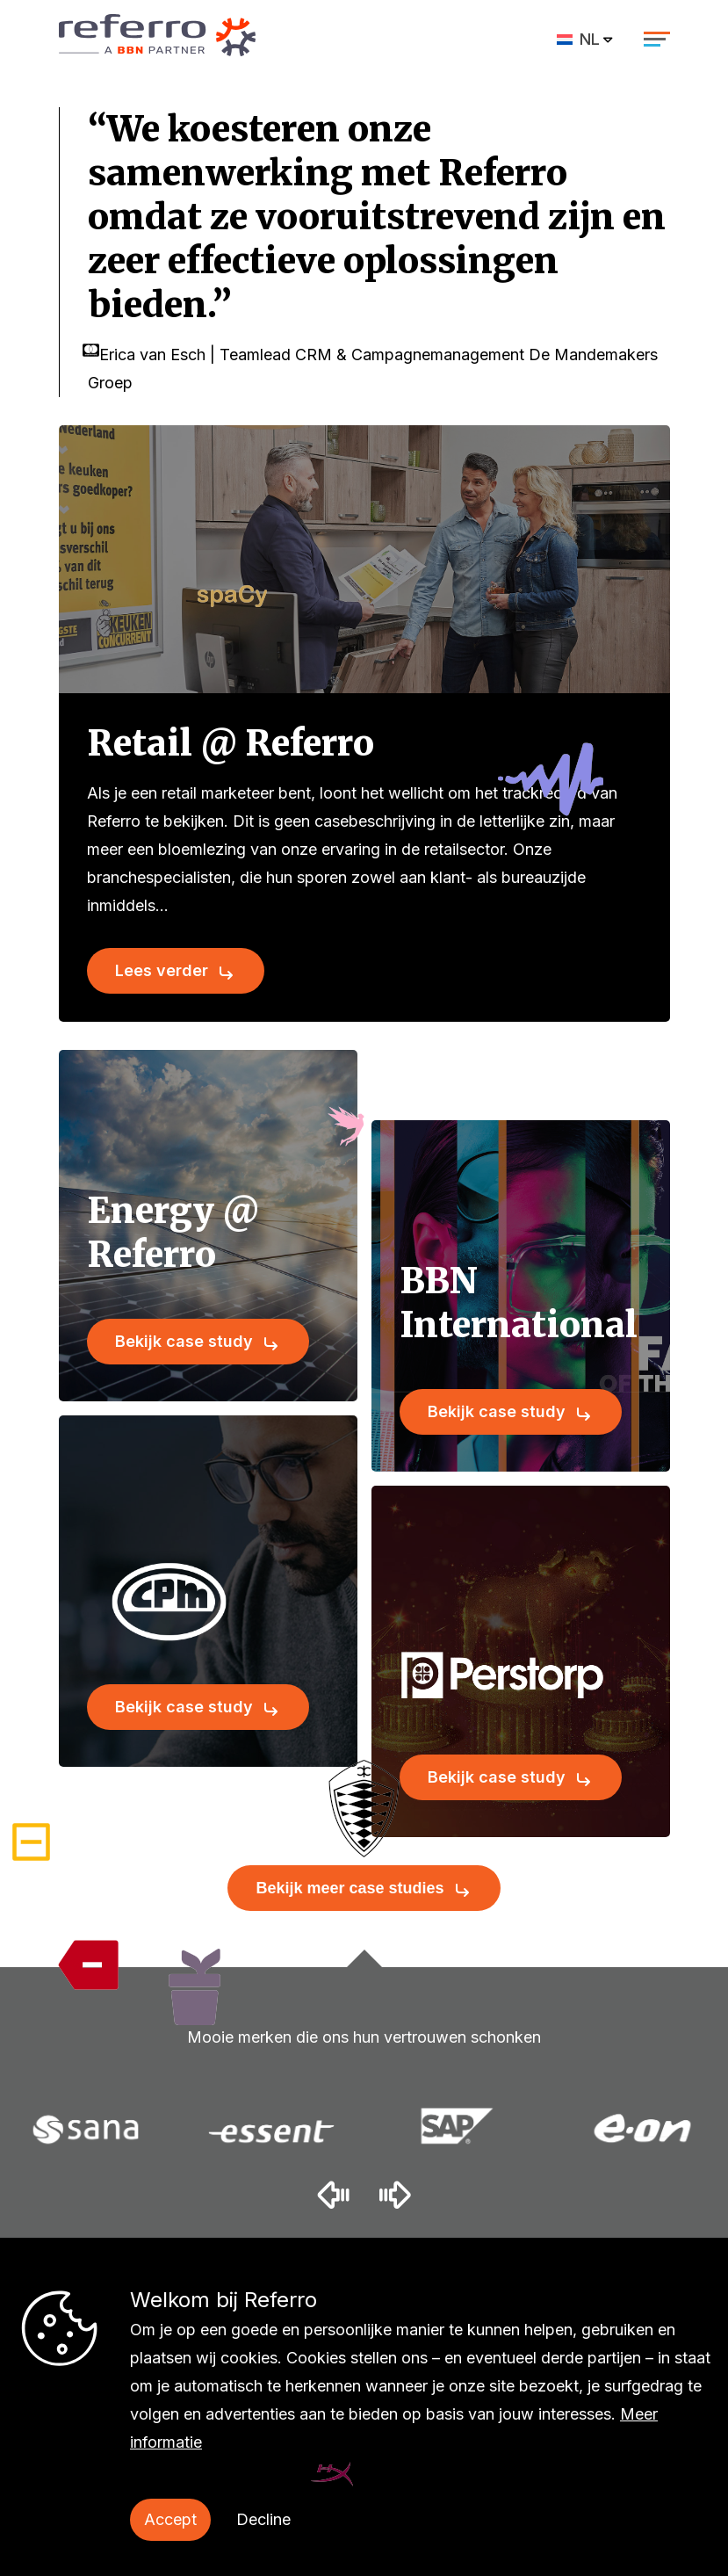 The image size is (728, 2576). Describe the element at coordinates (90, 1965) in the screenshot. I see `delete the last character entered` at that location.